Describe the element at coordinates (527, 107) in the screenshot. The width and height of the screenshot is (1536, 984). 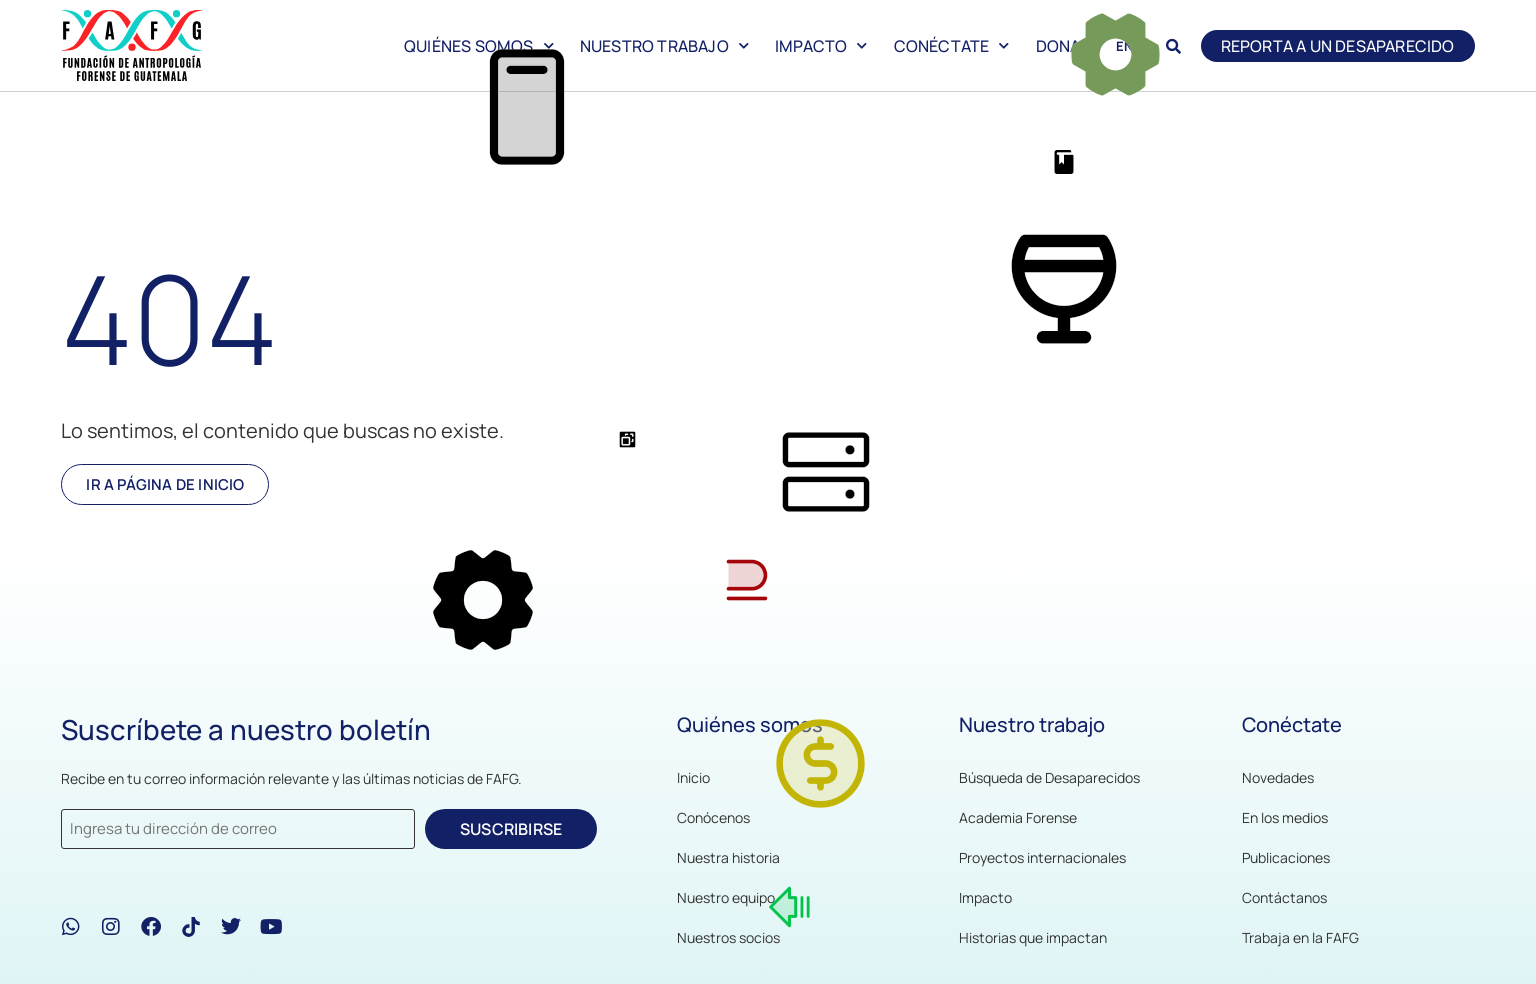
I see `mobile device with speaker enabled` at that location.